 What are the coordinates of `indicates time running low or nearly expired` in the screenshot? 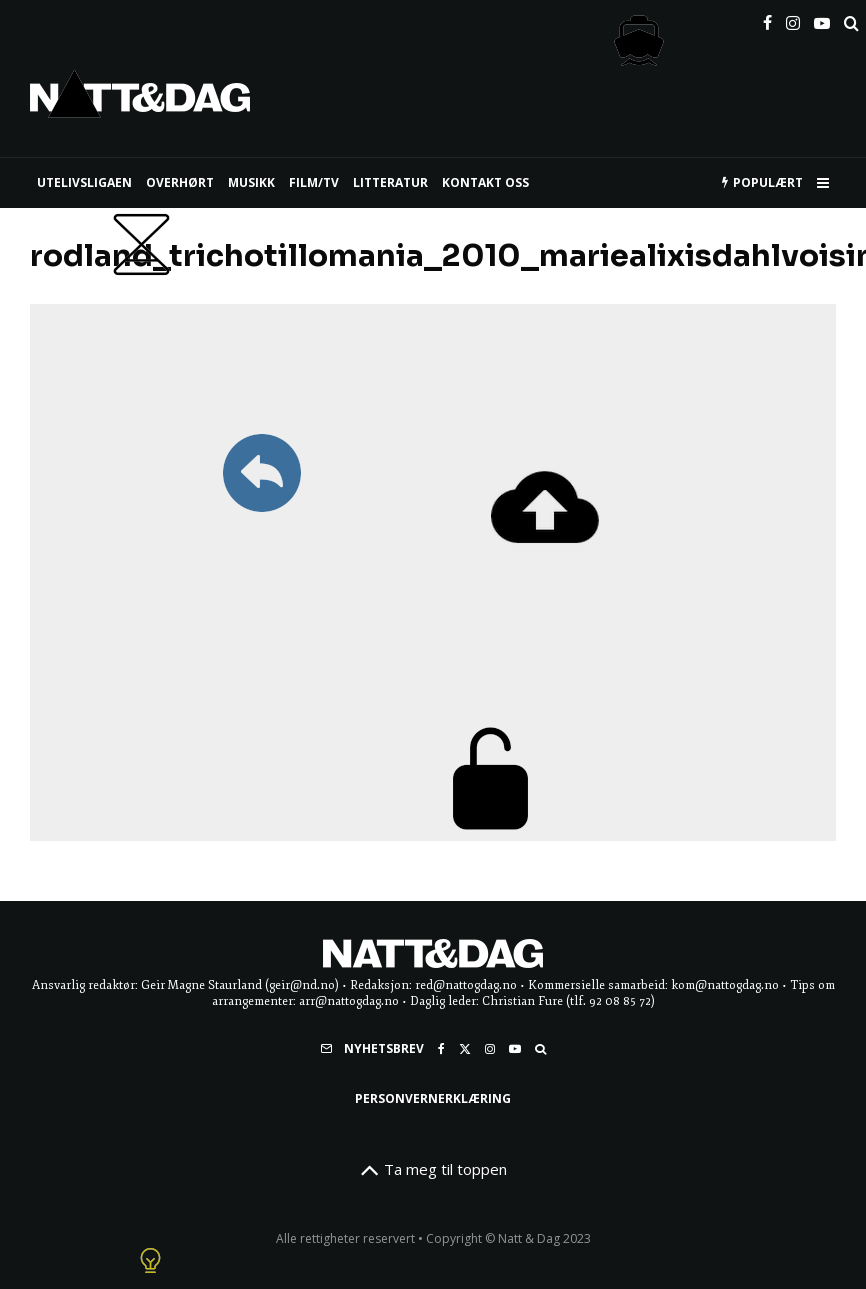 It's located at (141, 244).